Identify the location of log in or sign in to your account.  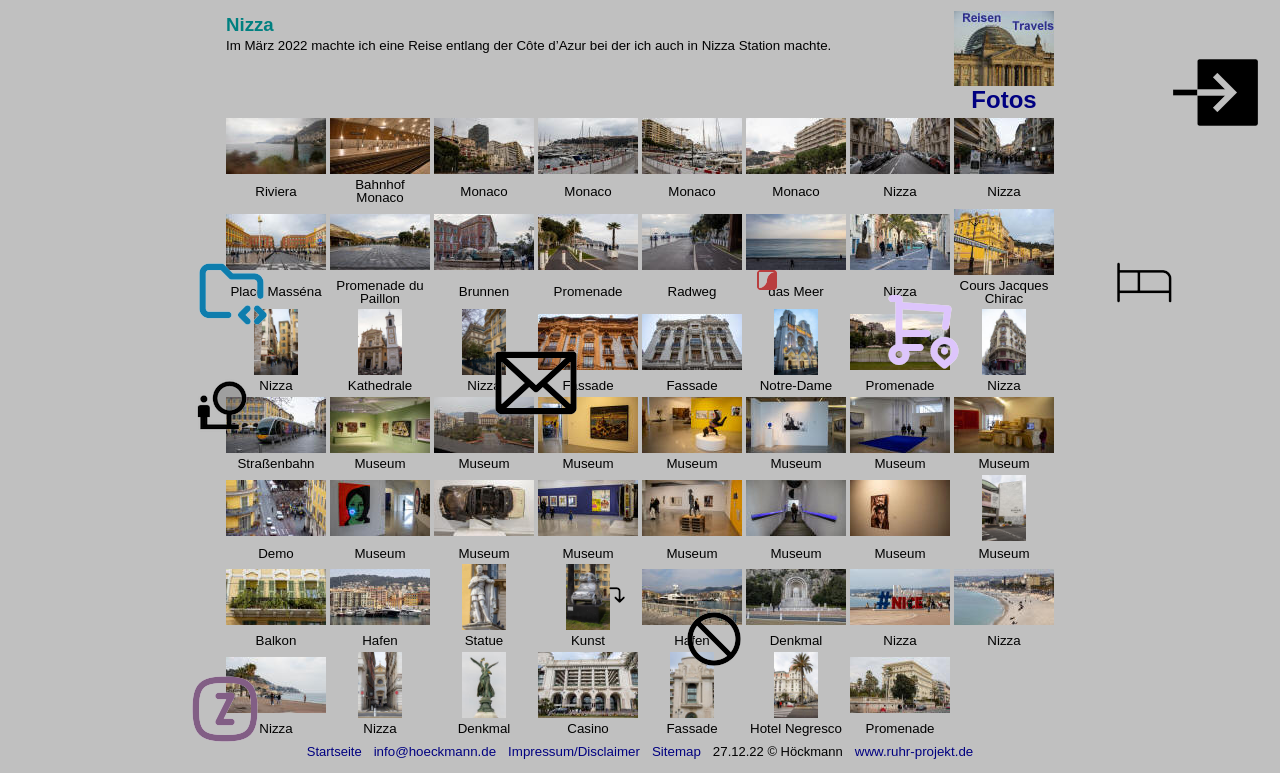
(1215, 92).